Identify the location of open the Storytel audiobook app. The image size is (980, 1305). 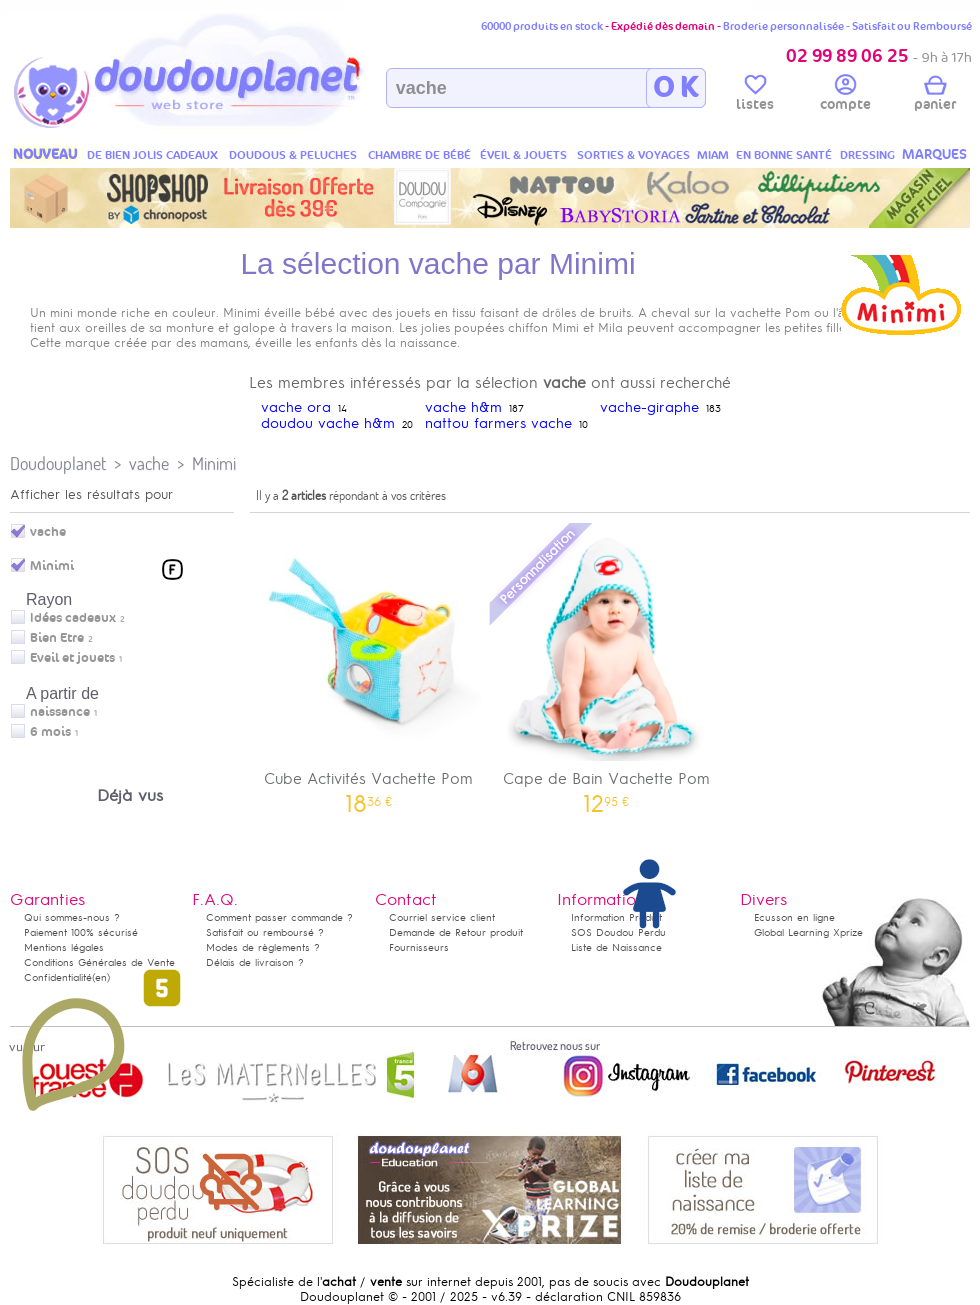
(73, 1054).